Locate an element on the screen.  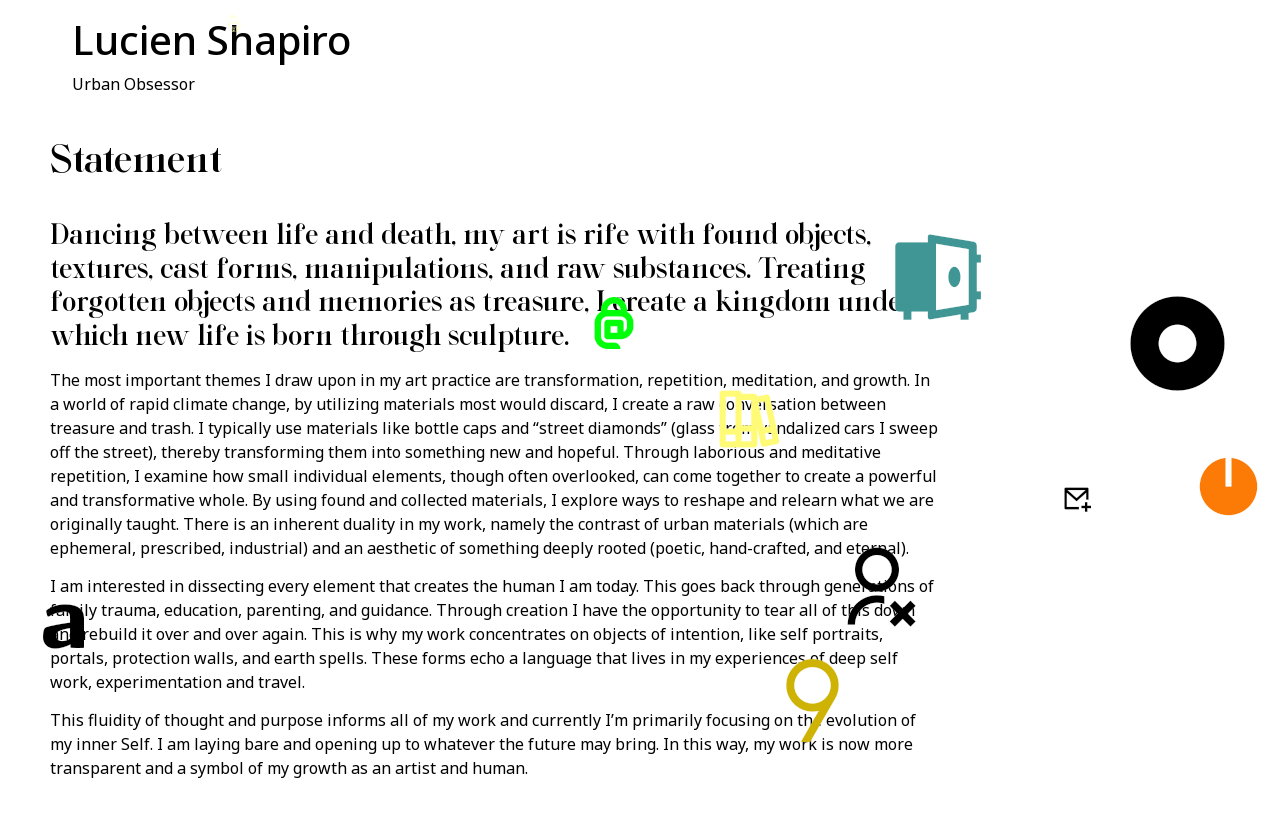
browse your digital library is located at coordinates (748, 419).